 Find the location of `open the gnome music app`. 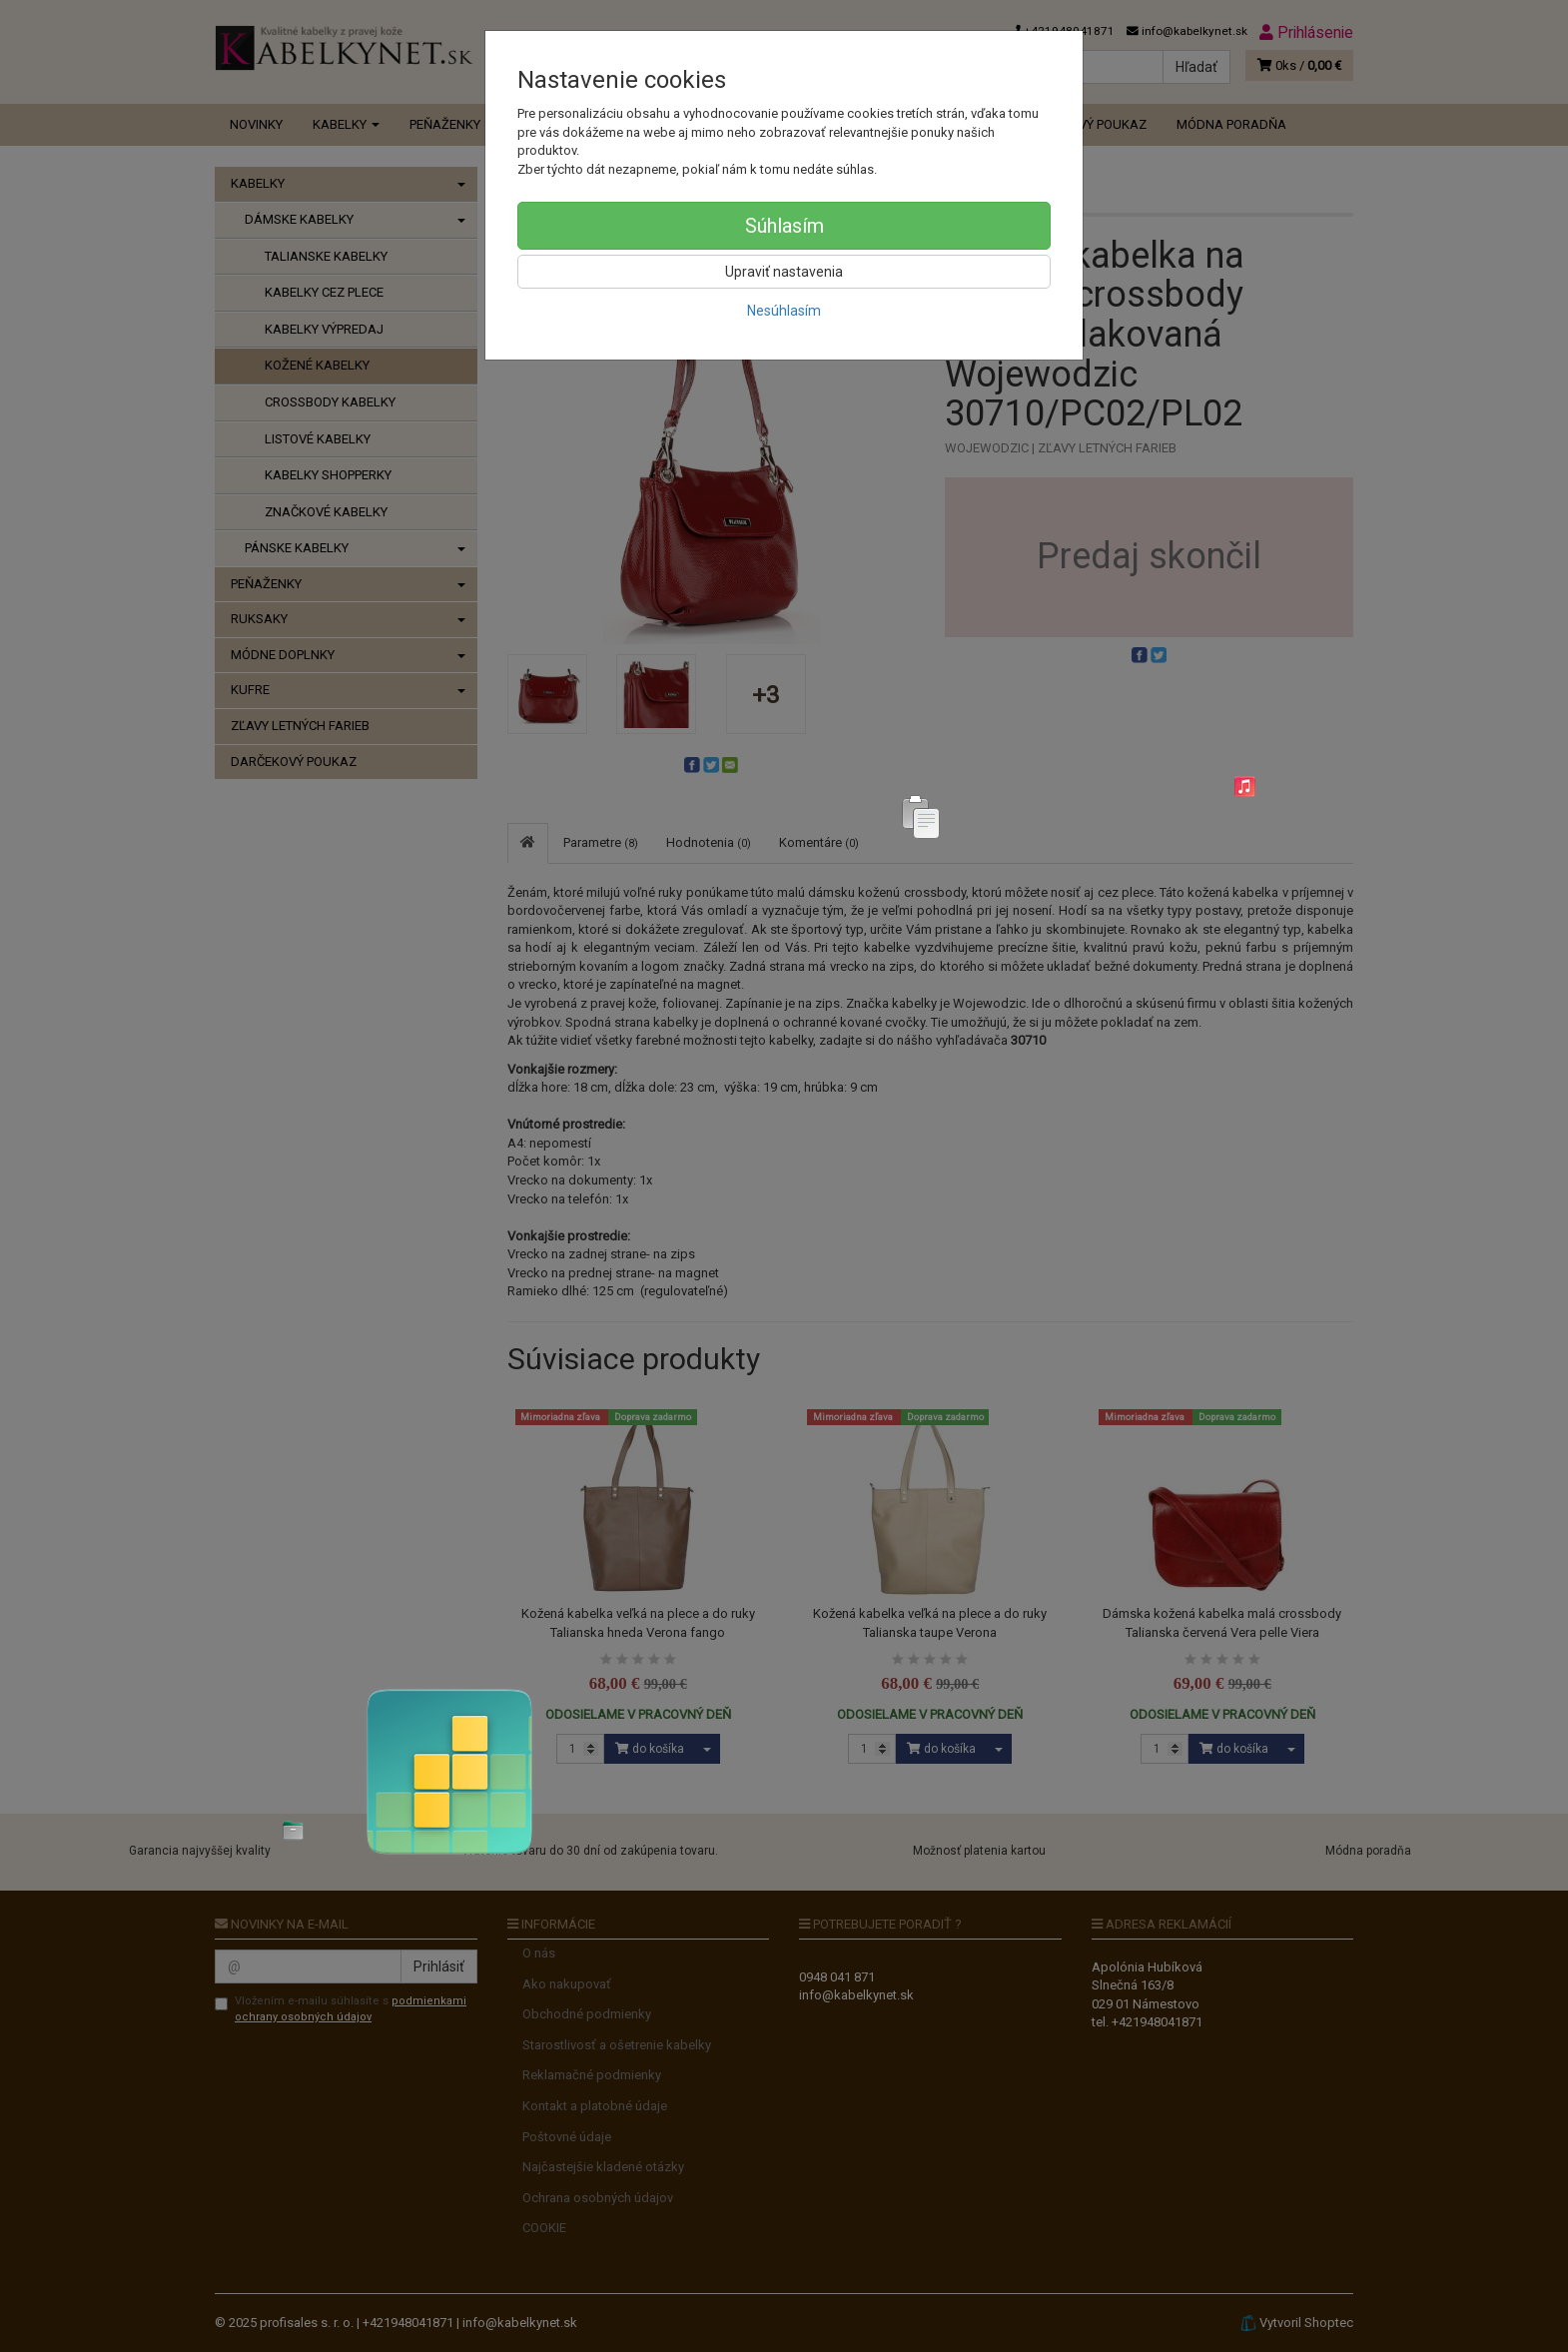

open the gnome music app is located at coordinates (1244, 786).